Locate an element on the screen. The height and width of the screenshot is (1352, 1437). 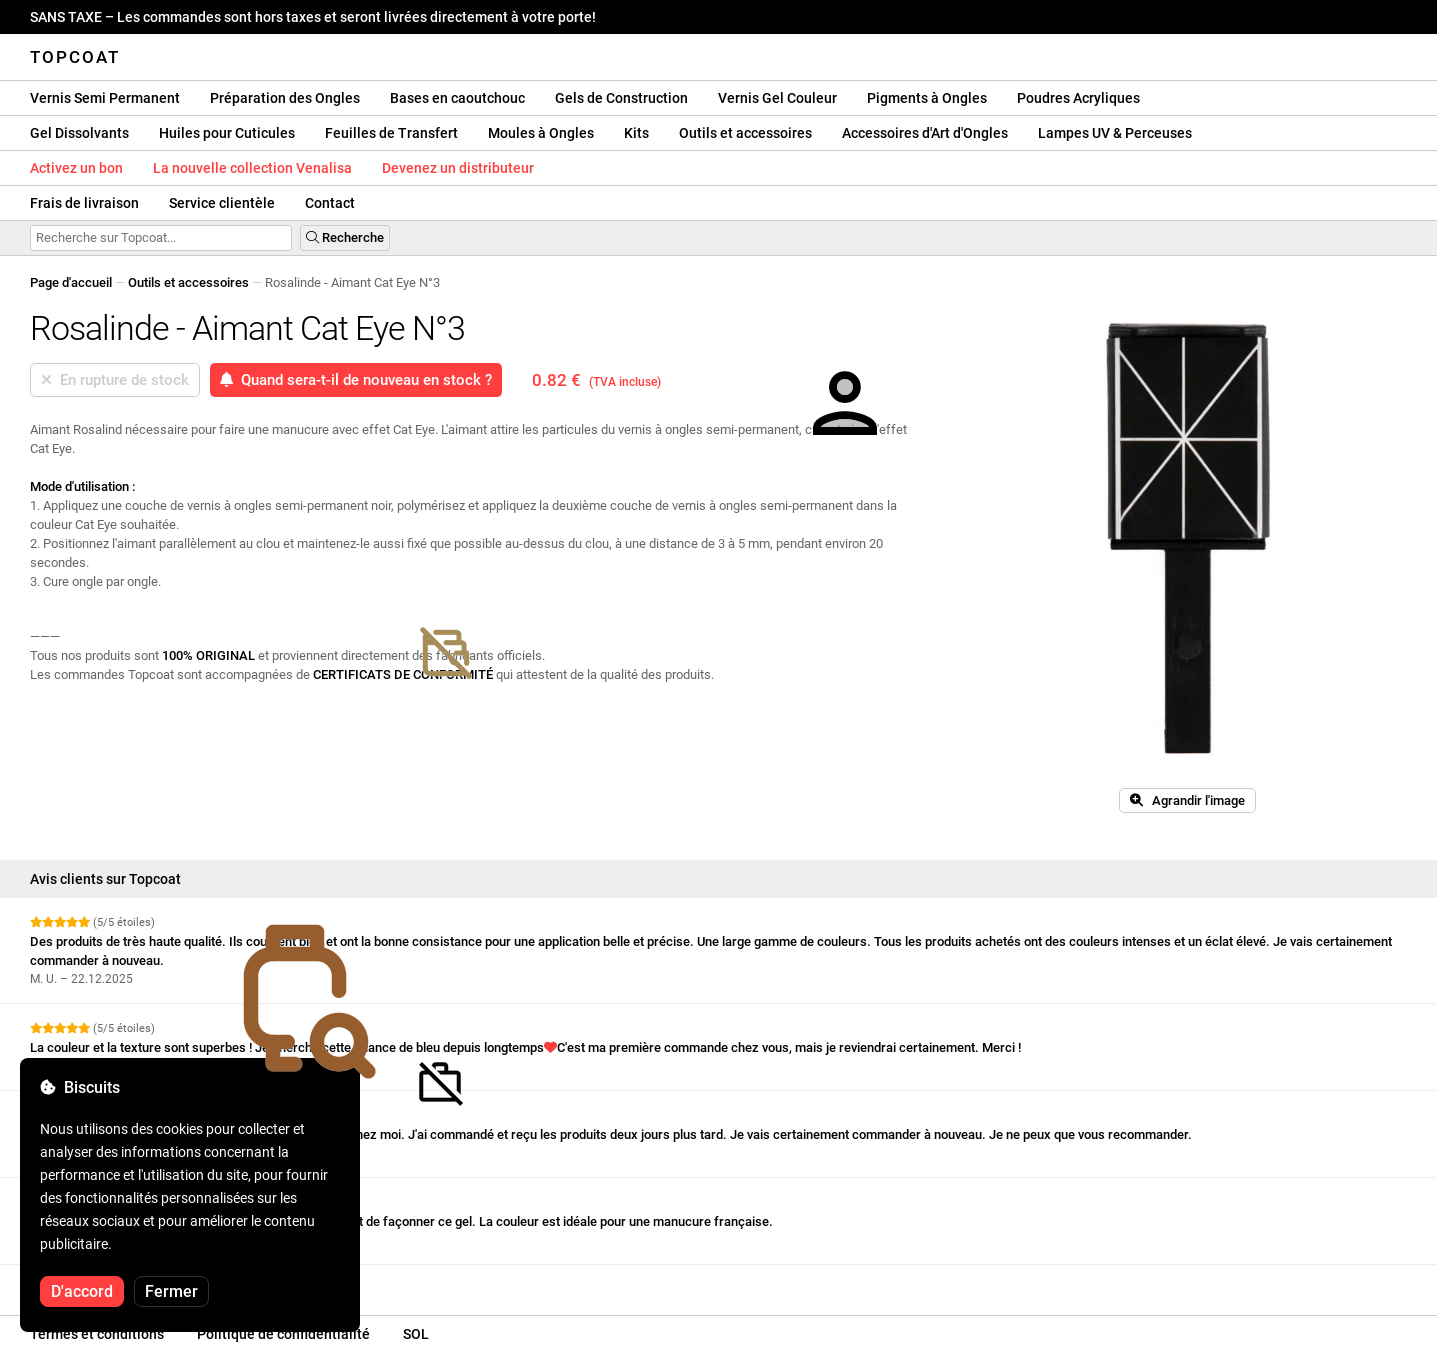
view your profile is located at coordinates (845, 403).